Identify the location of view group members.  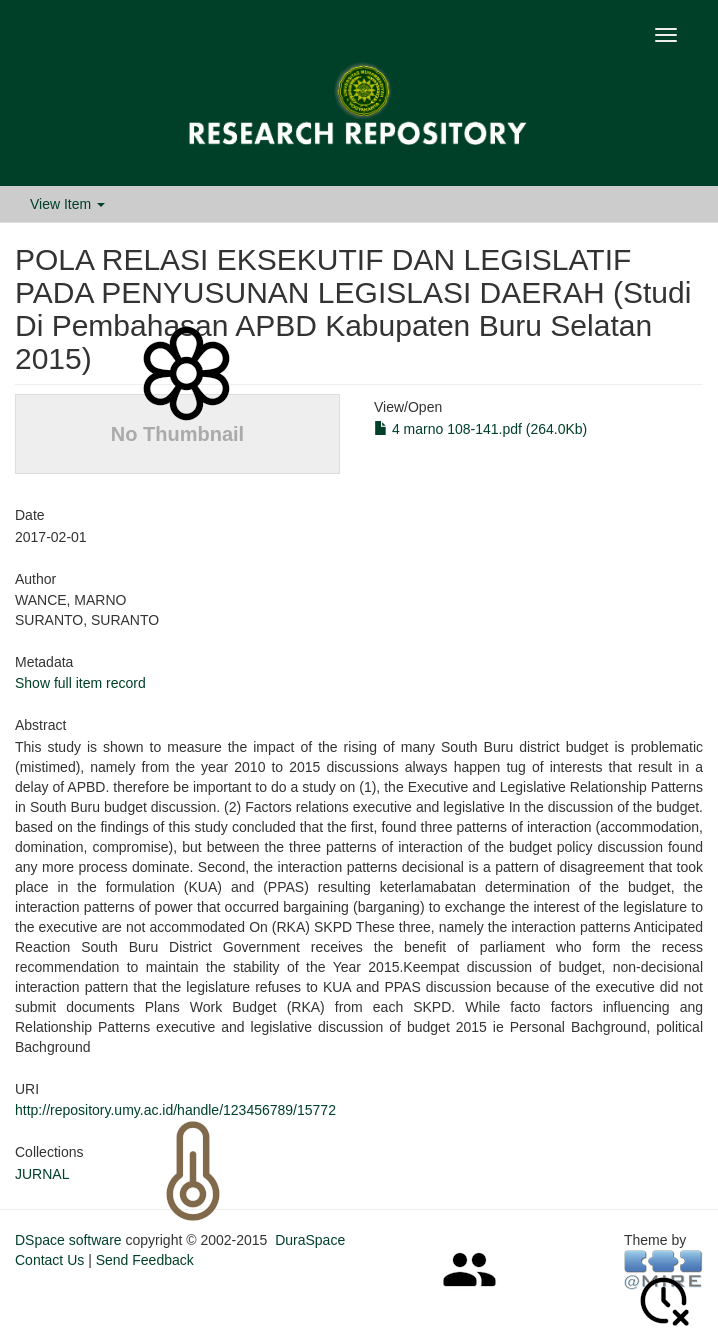
(469, 1269).